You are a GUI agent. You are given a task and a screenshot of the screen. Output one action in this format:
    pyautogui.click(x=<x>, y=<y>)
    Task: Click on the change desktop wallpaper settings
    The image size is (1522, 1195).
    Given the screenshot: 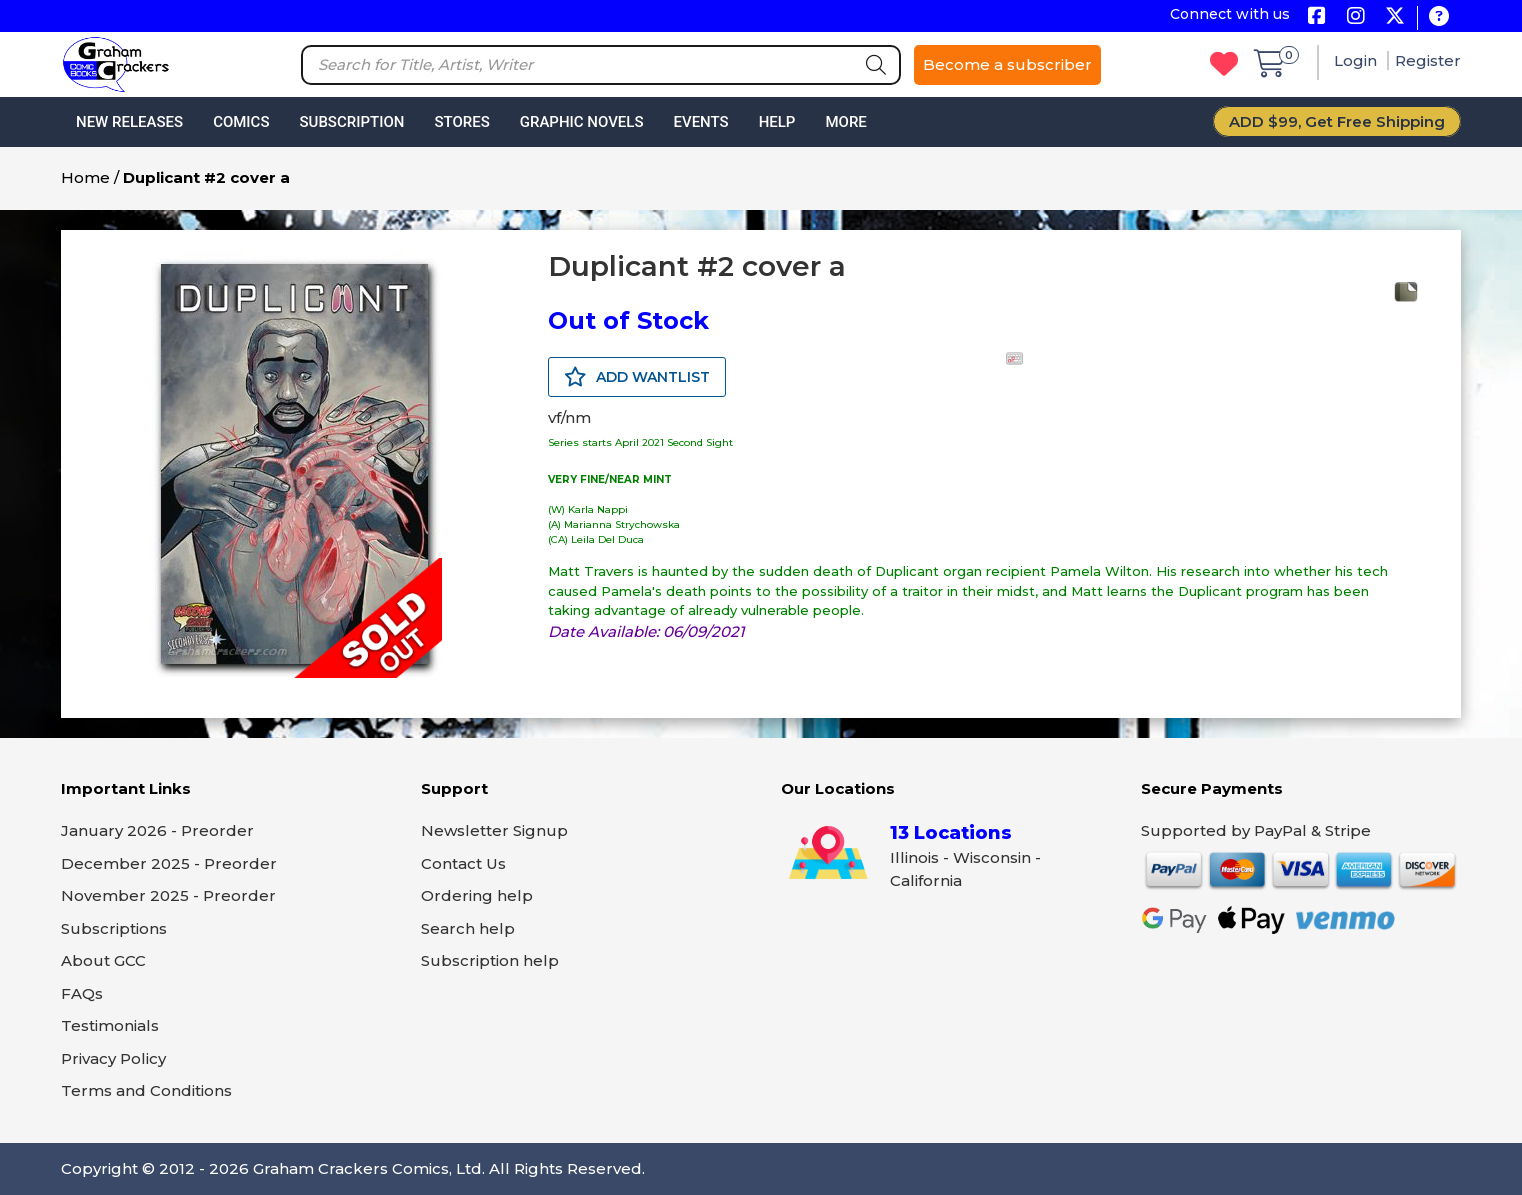 What is the action you would take?
    pyautogui.click(x=1406, y=291)
    